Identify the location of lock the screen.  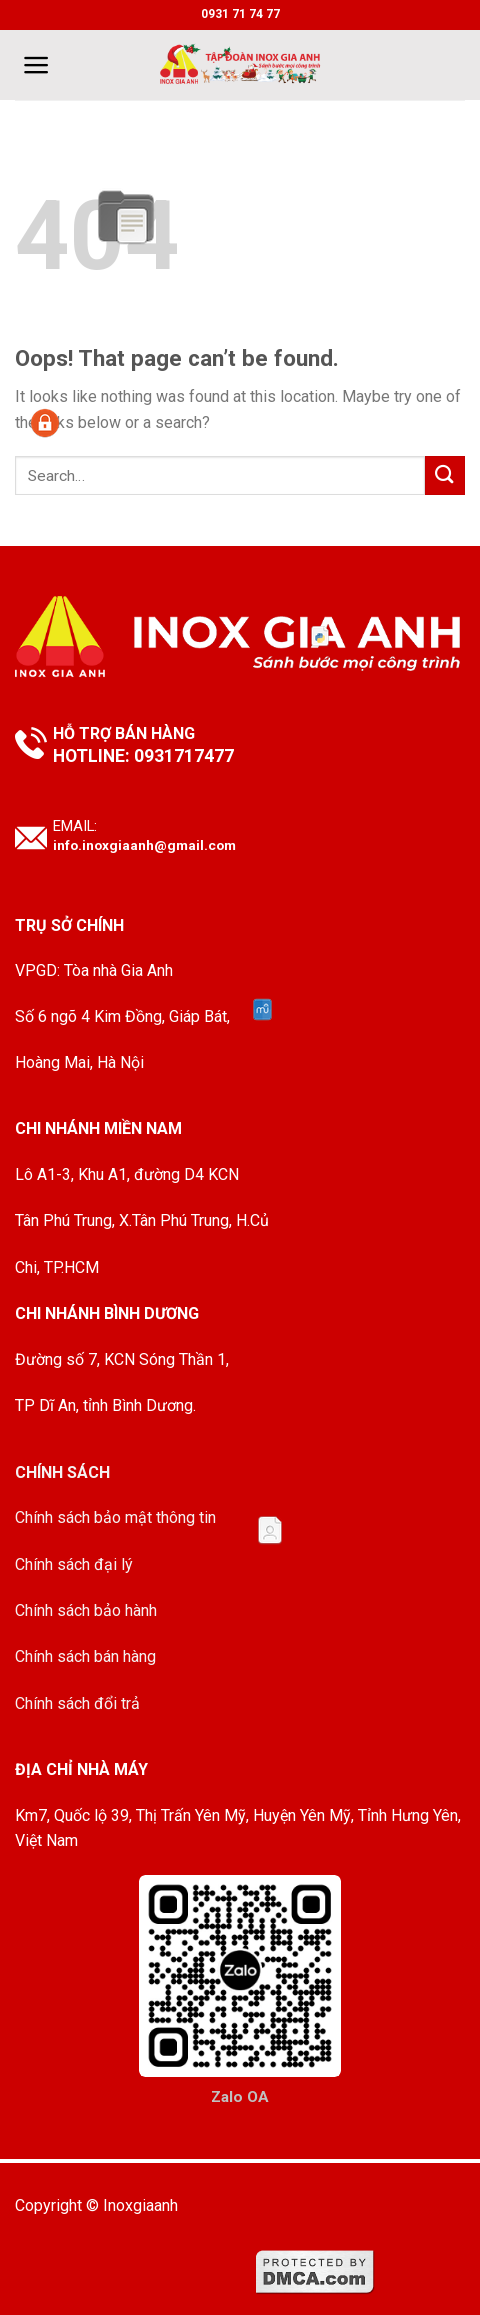
(45, 423).